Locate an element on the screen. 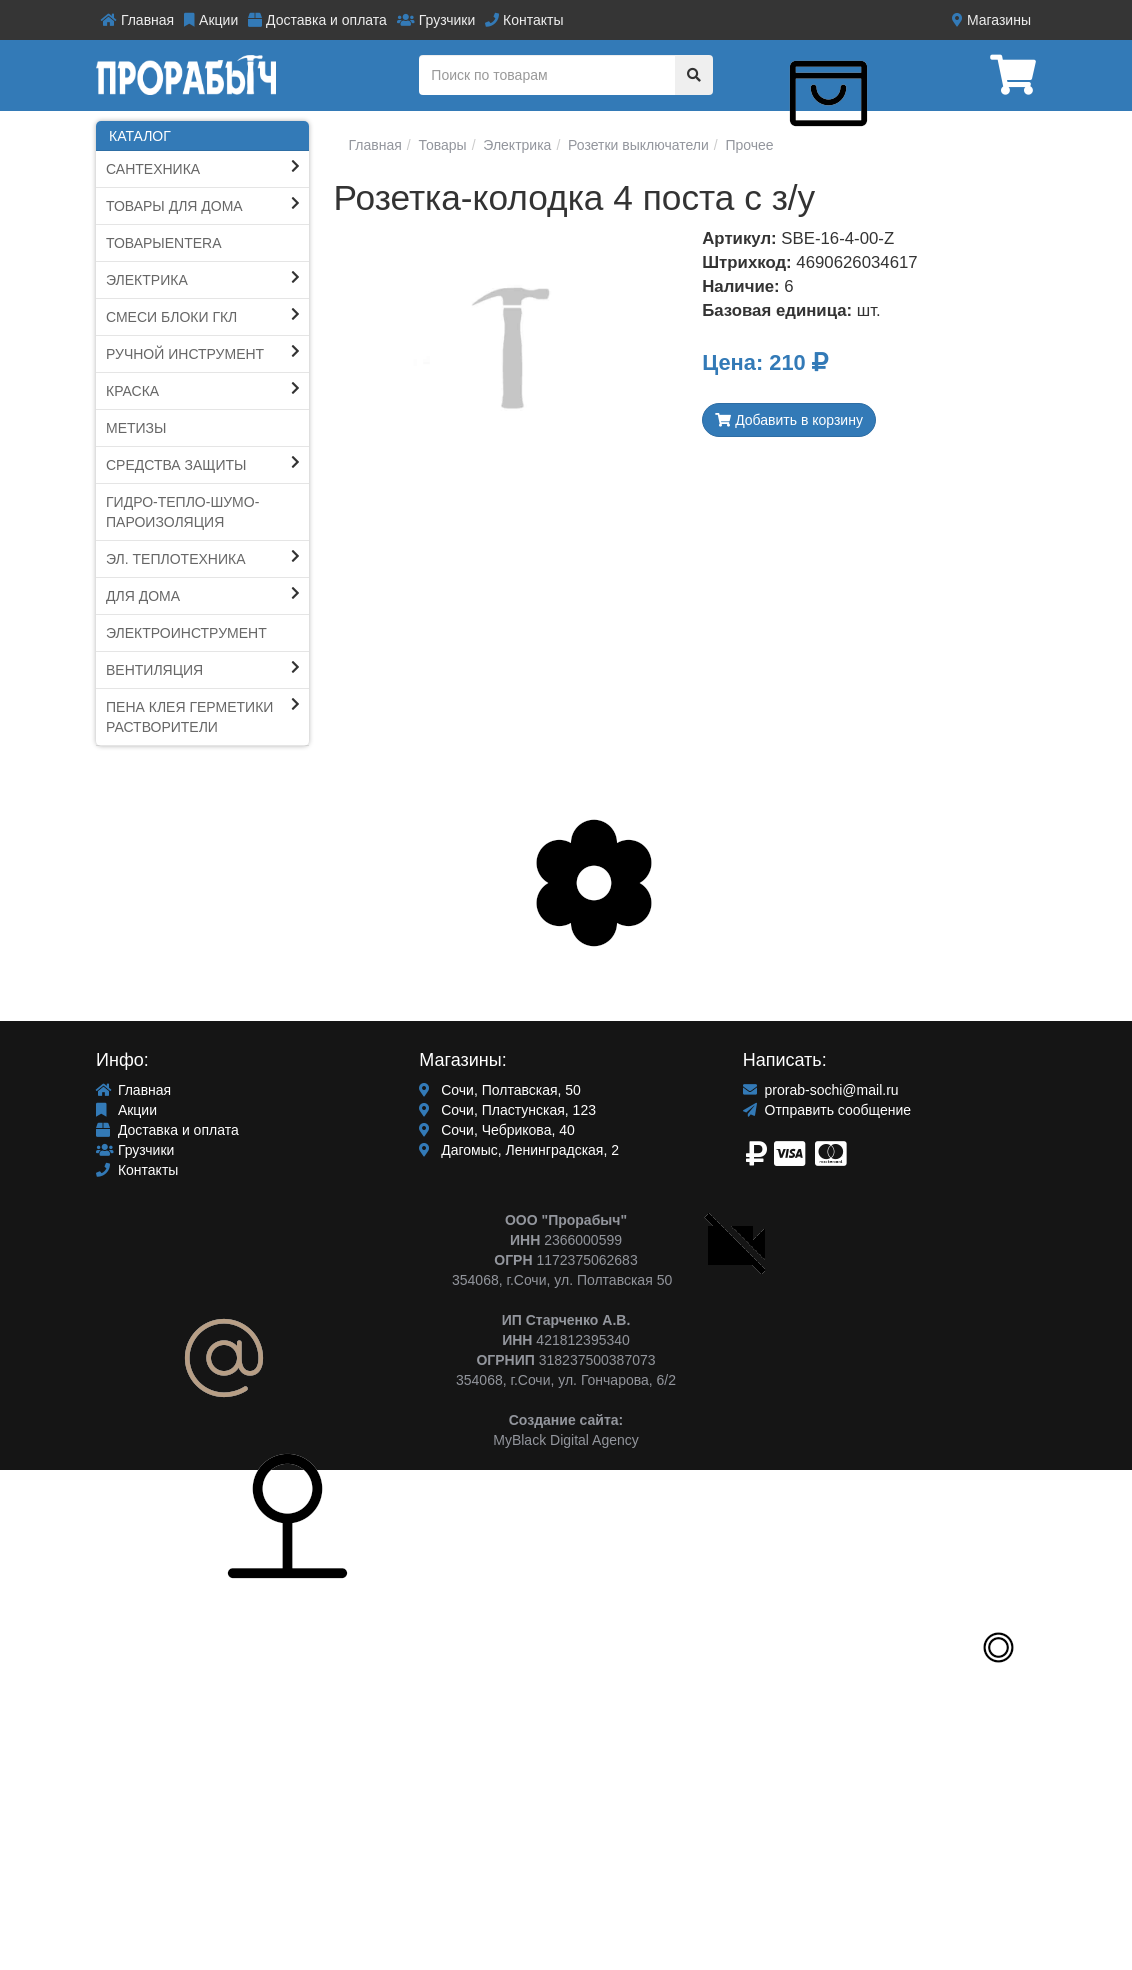 This screenshot has height=1970, width=1132. view your shopping bag is located at coordinates (828, 93).